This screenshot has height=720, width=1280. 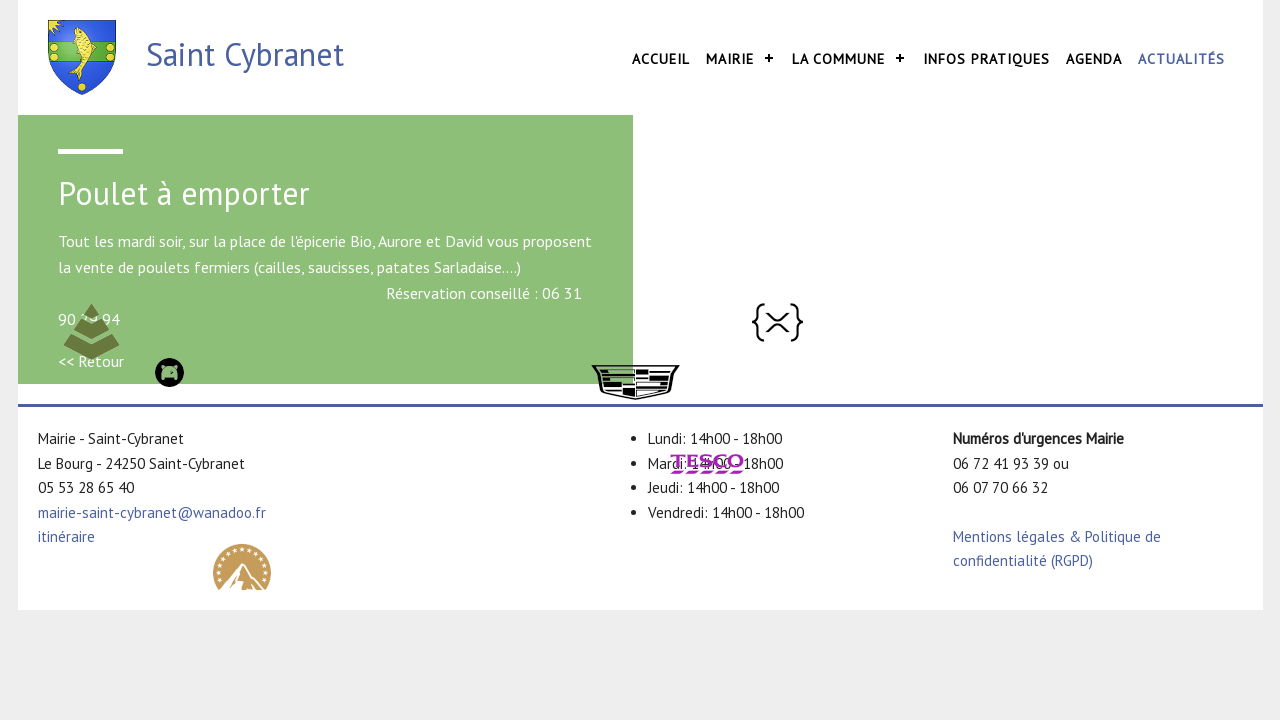 What do you see at coordinates (635, 382) in the screenshot?
I see `cadillac brand logo` at bounding box center [635, 382].